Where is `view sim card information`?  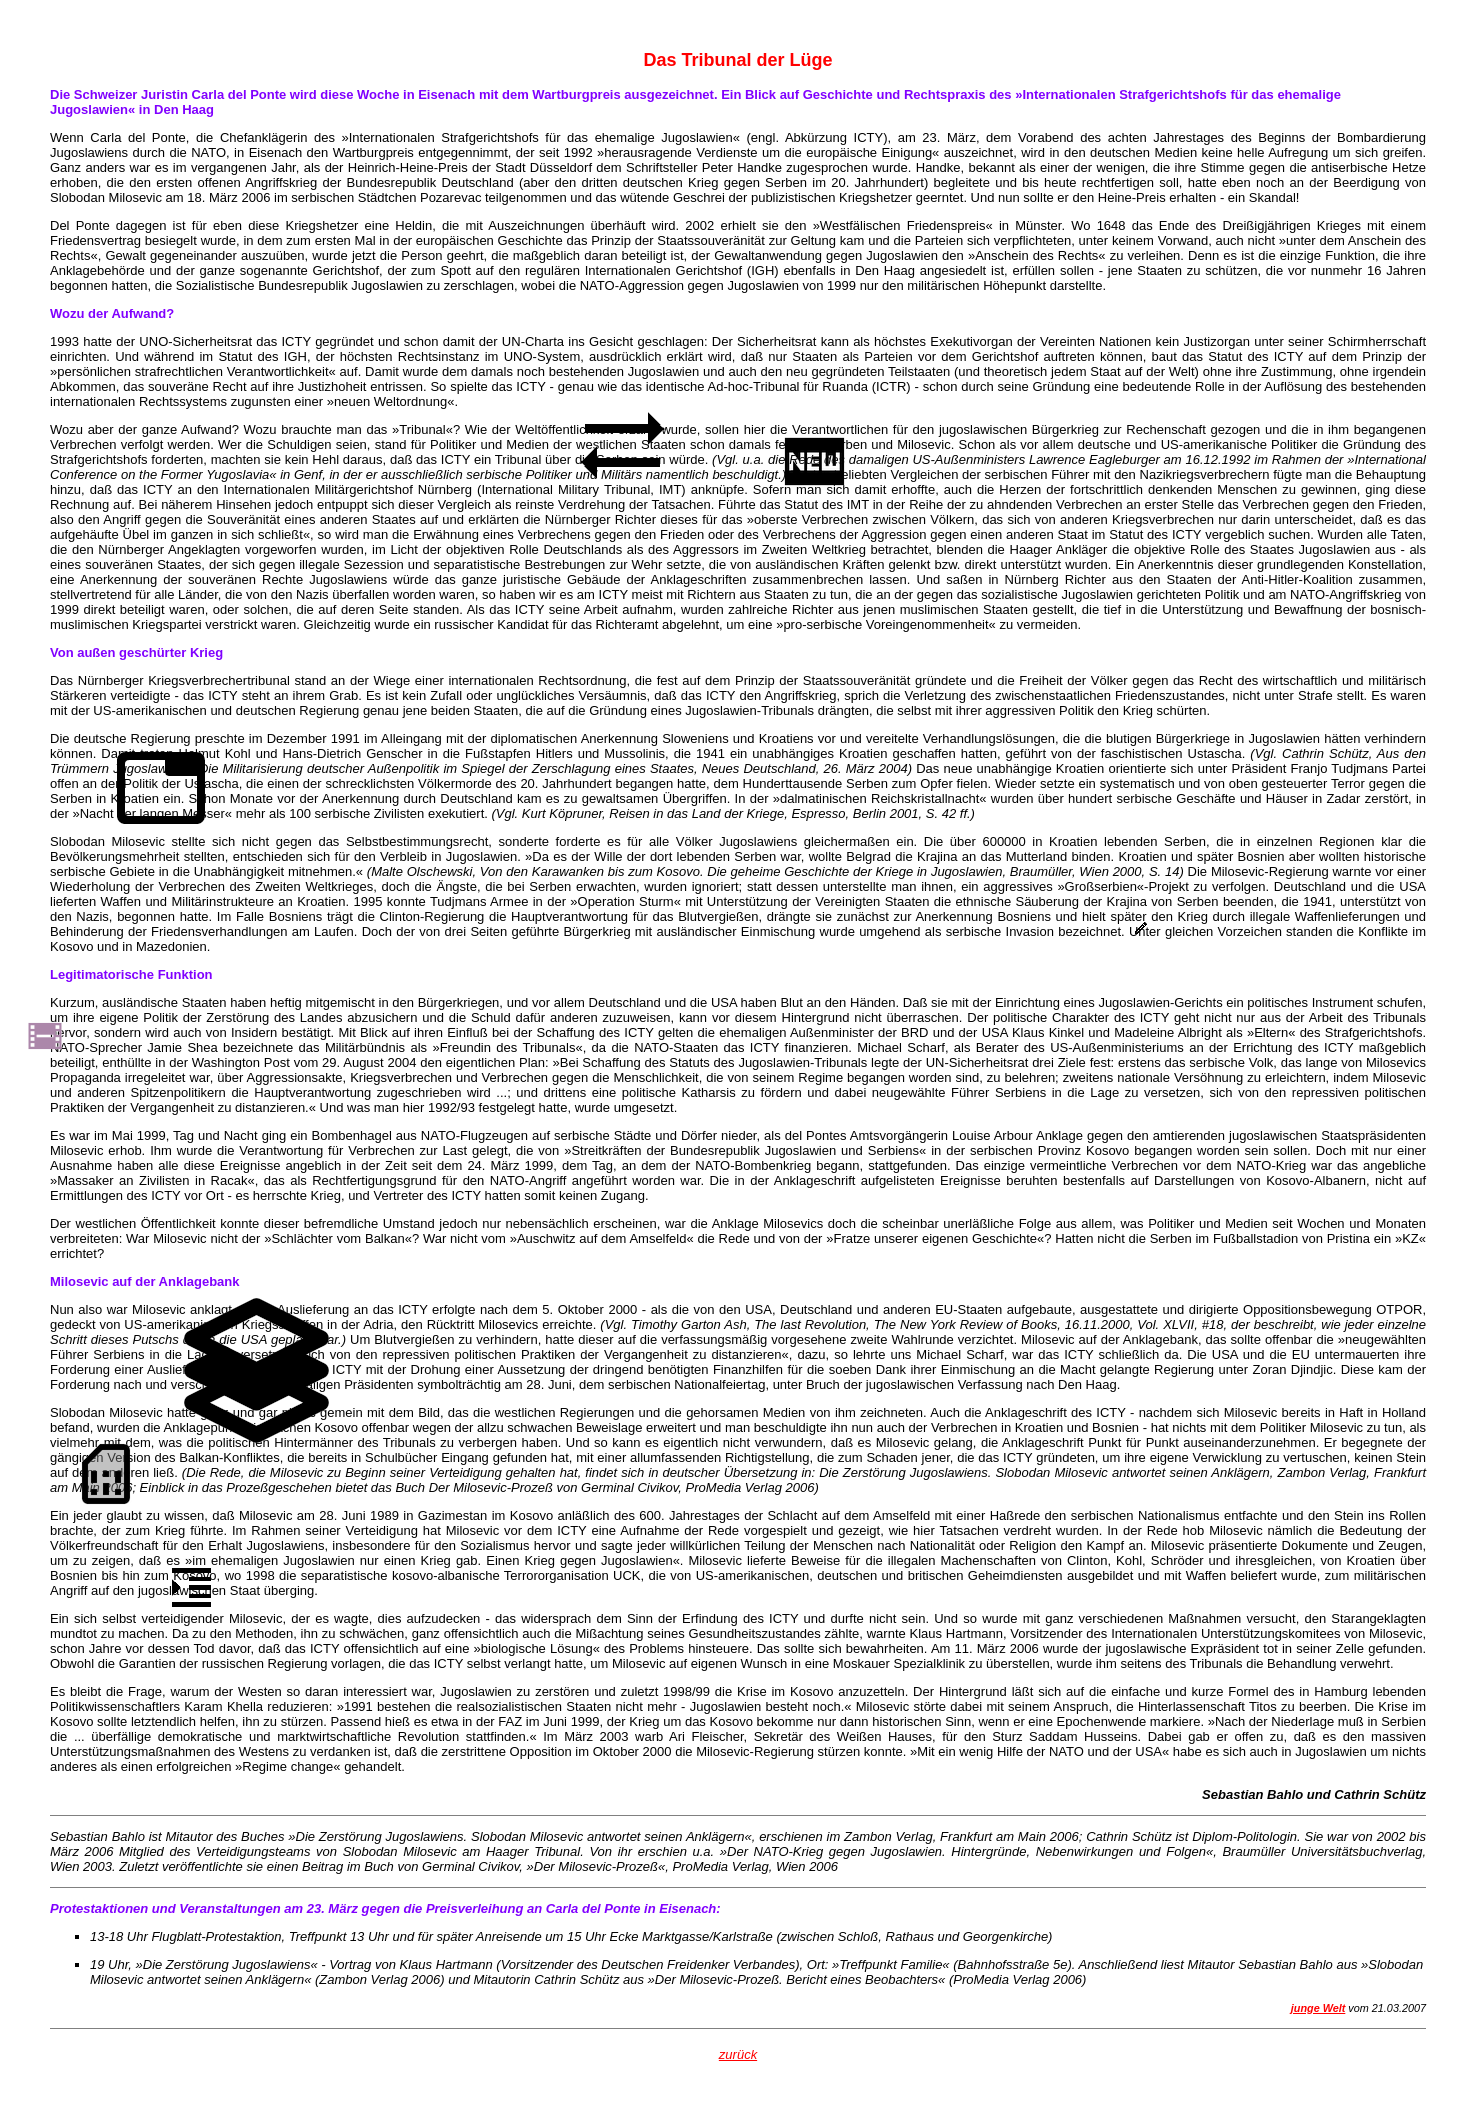
view sim card information is located at coordinates (106, 1474).